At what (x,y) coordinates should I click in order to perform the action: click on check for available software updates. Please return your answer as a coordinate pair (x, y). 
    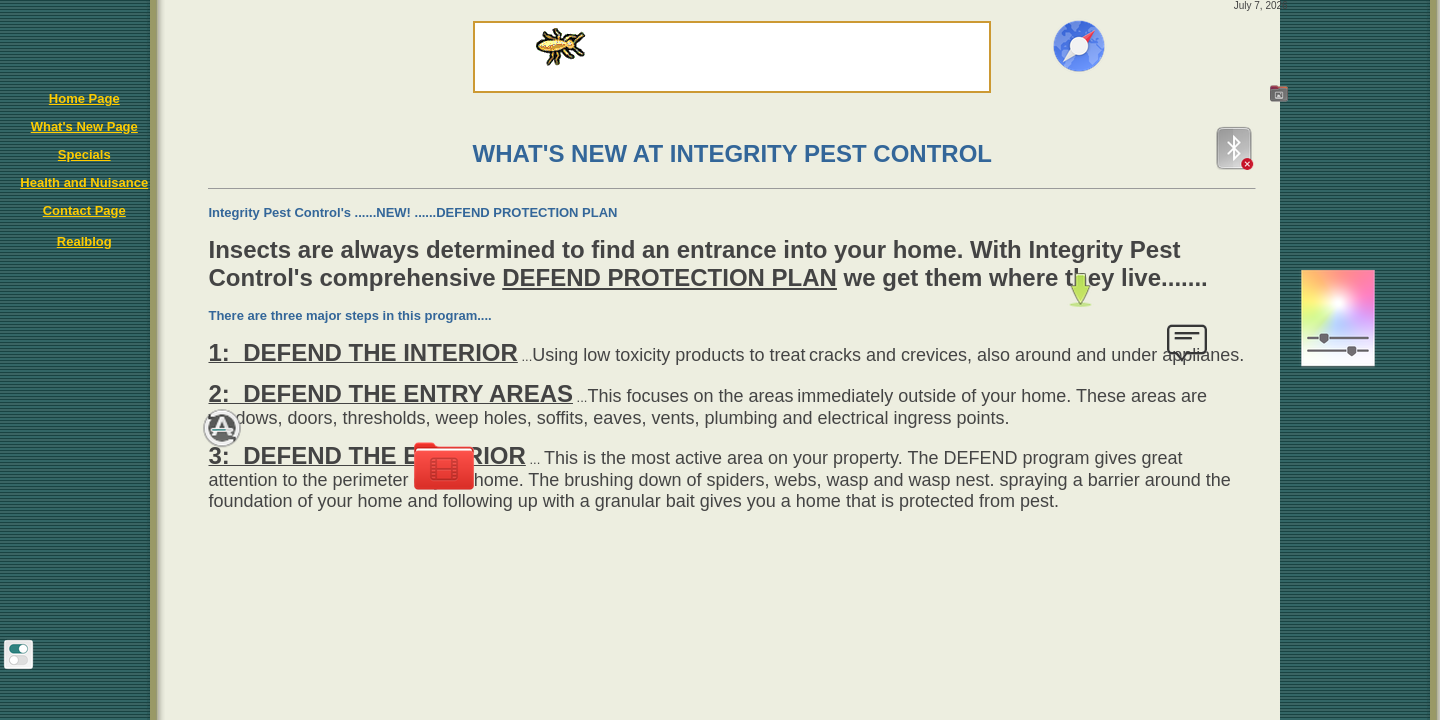
    Looking at the image, I should click on (222, 428).